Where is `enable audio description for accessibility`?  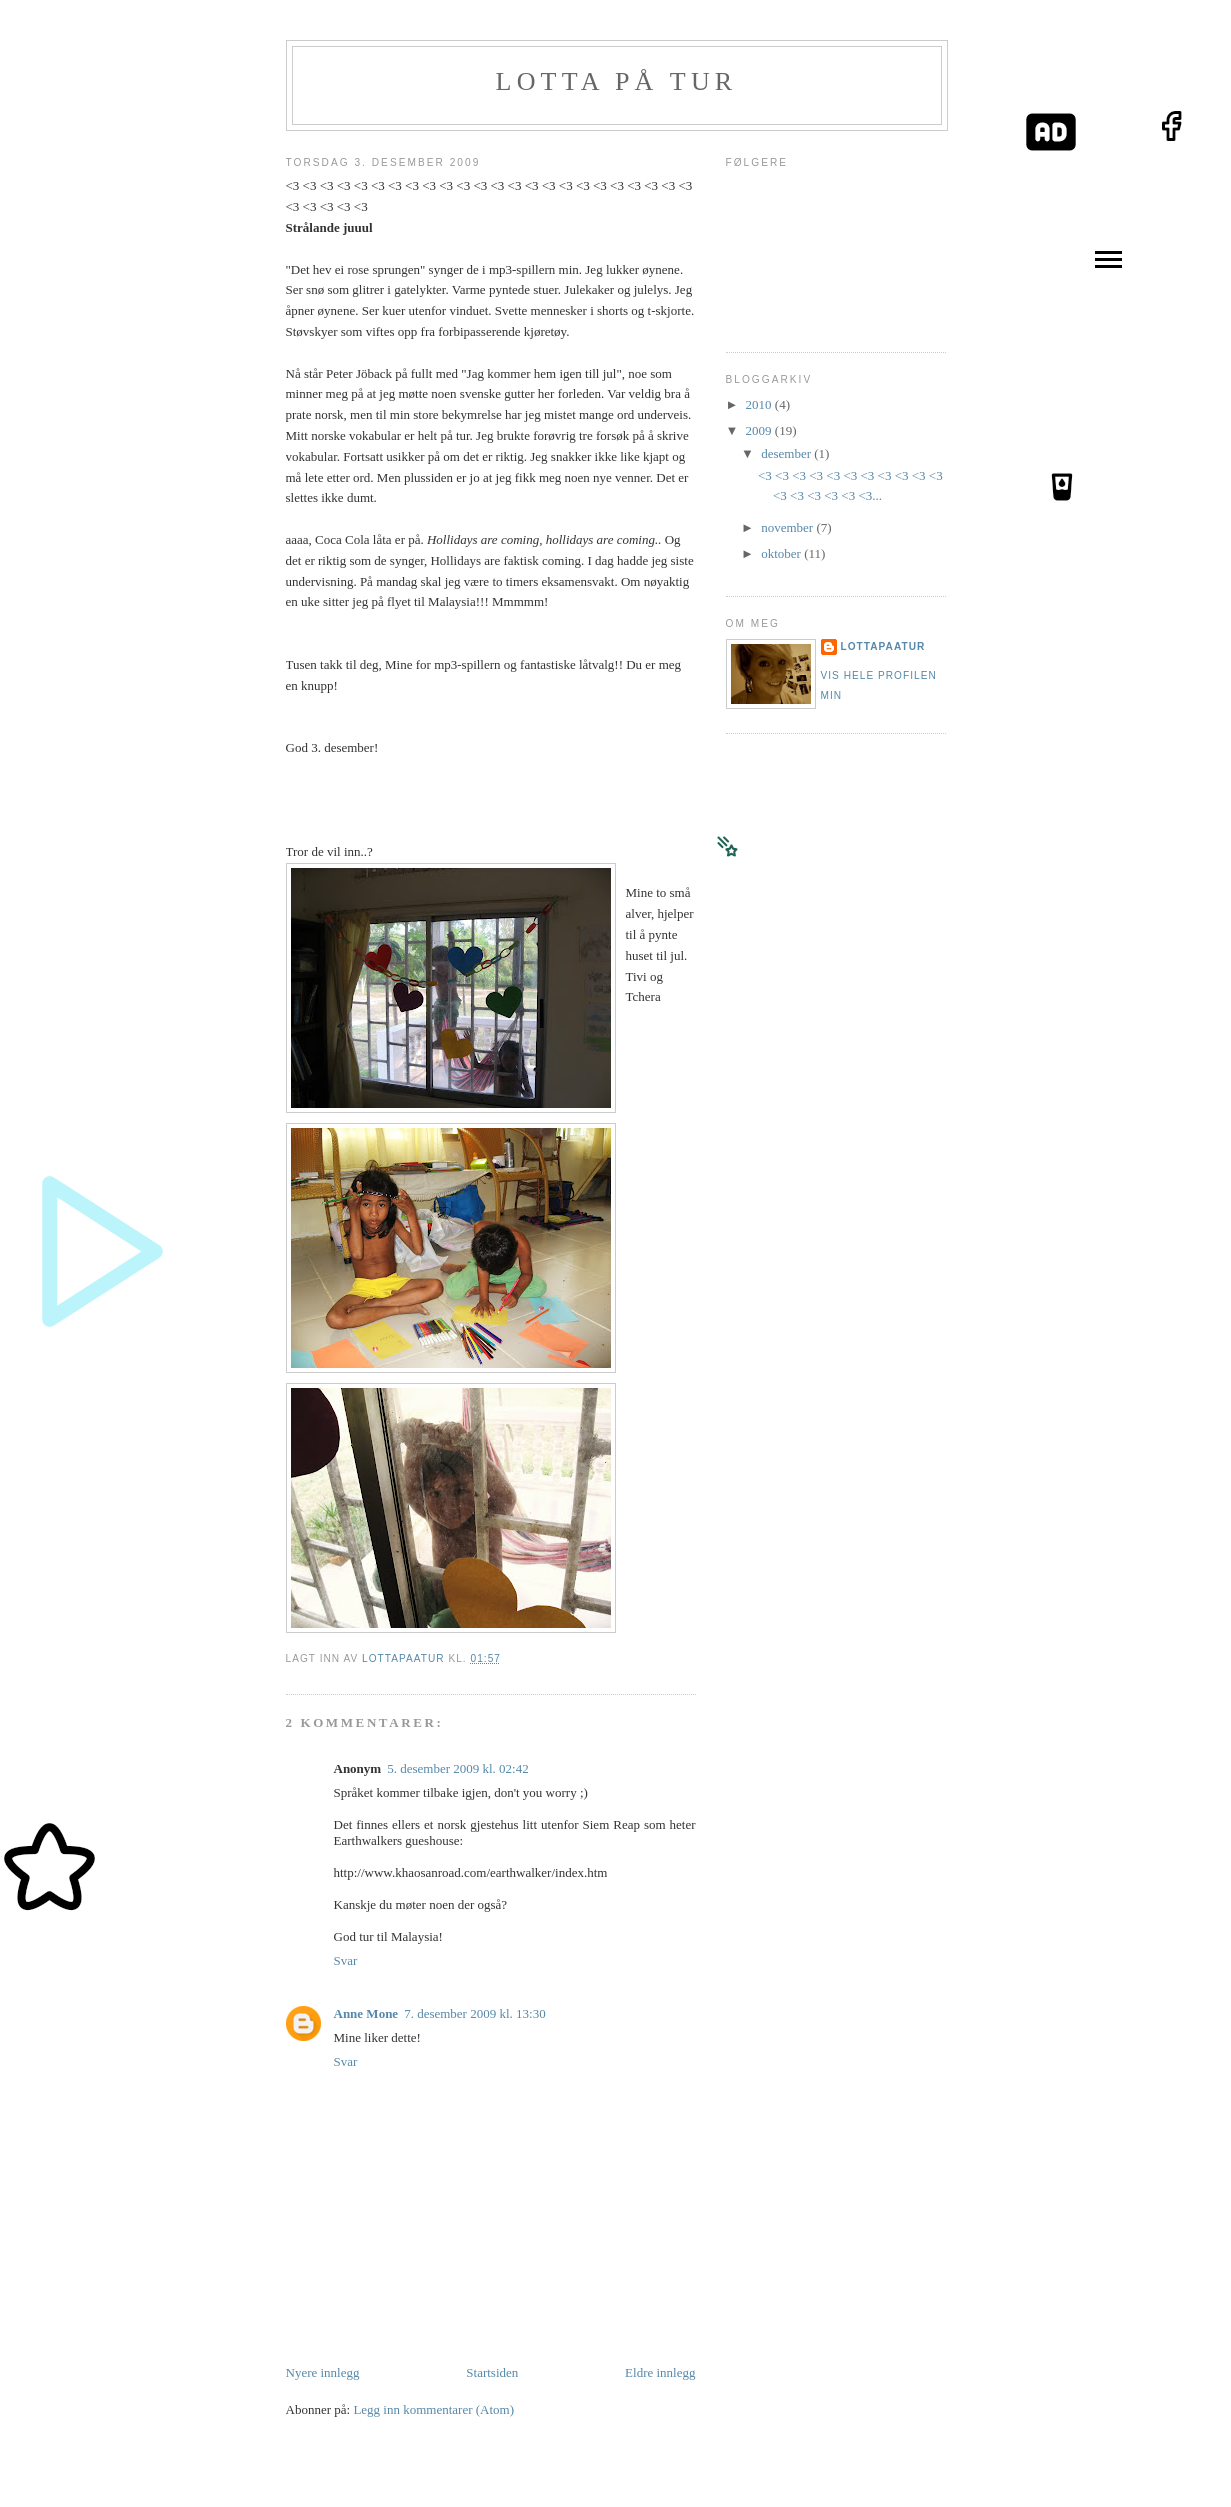
enable audio description for accessibility is located at coordinates (1051, 132).